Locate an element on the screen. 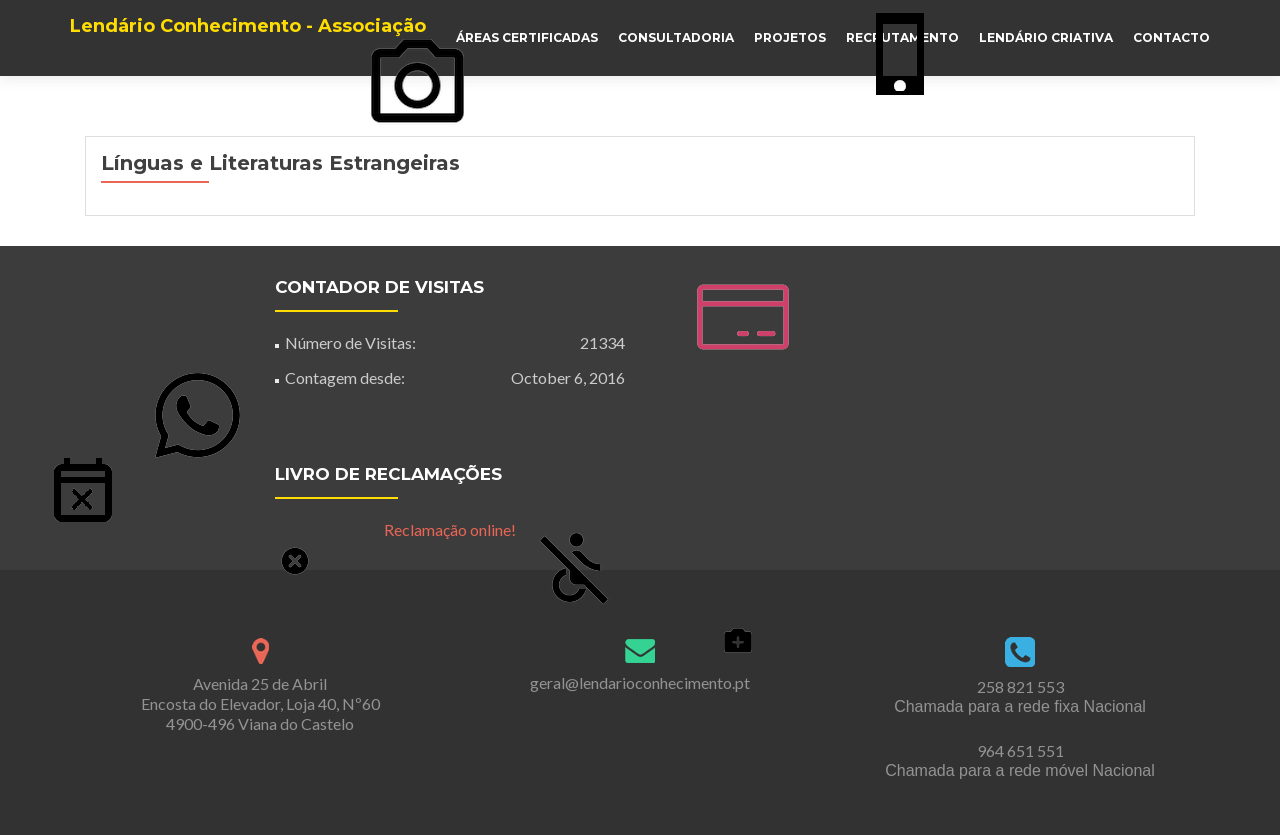  indicates a cancelled or unavailable event is located at coordinates (83, 493).